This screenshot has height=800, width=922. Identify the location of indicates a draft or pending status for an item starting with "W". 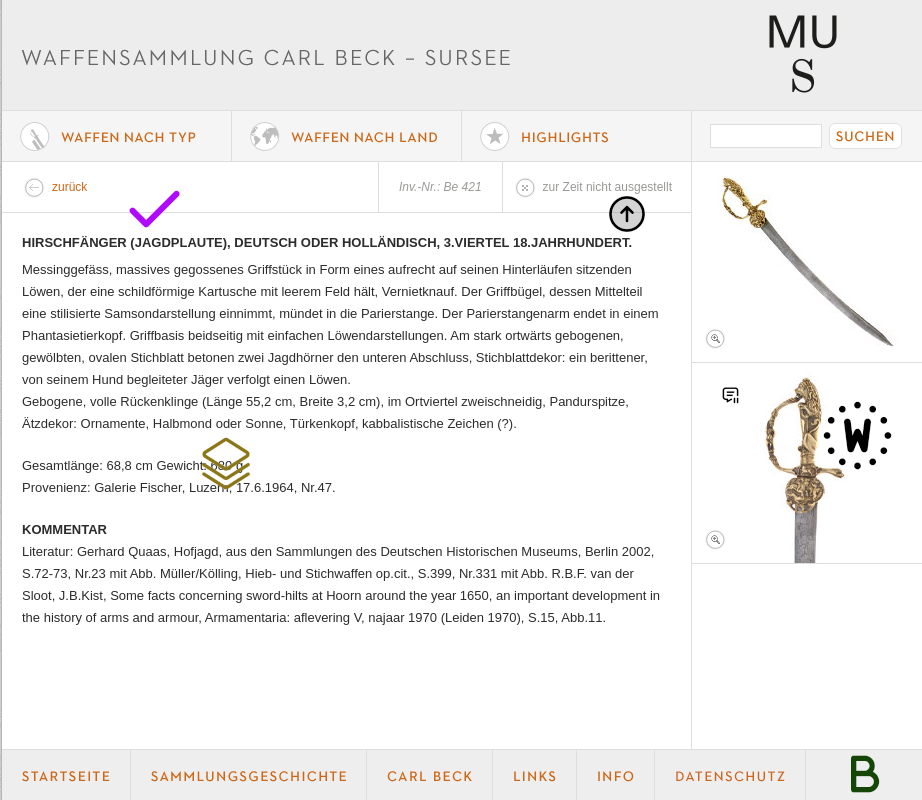
(857, 435).